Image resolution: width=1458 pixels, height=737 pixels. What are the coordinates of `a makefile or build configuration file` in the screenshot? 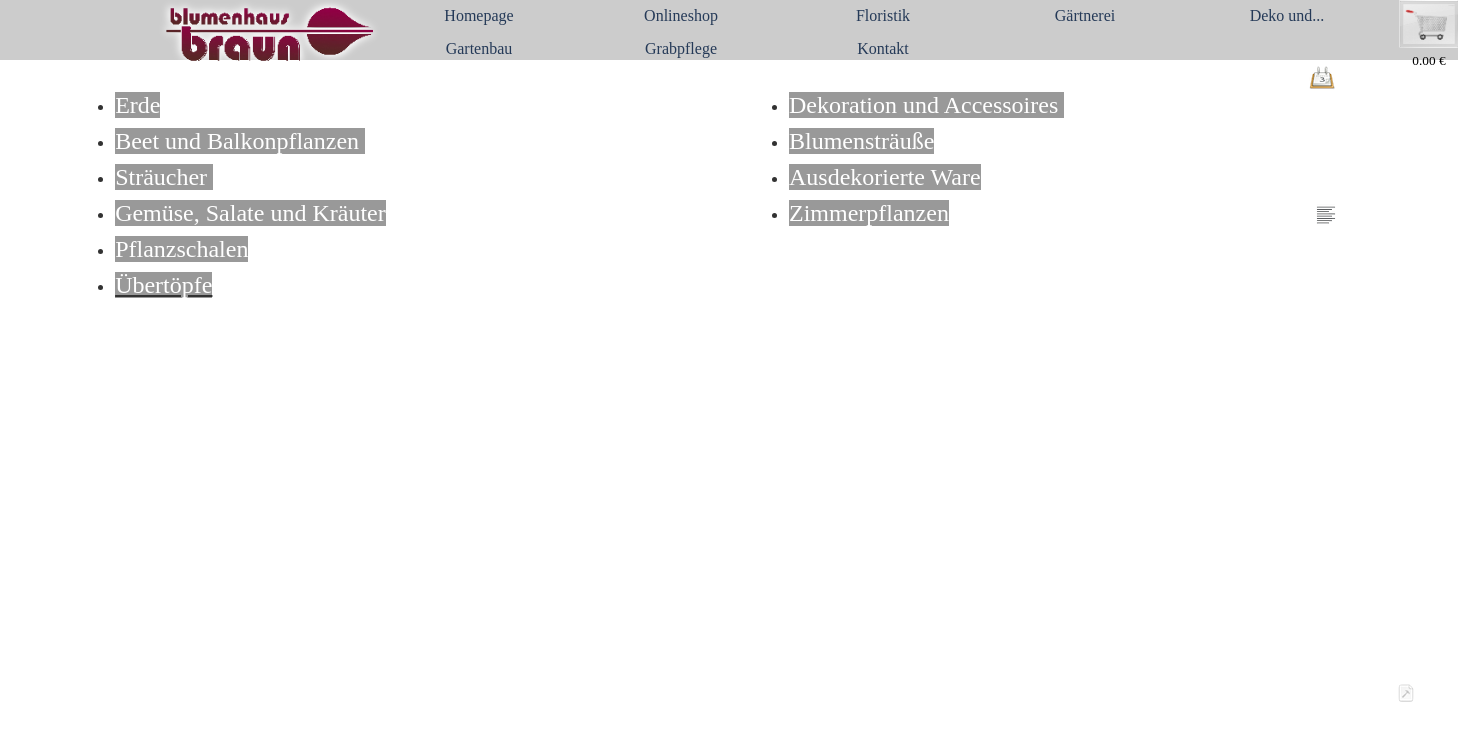 It's located at (1406, 693).